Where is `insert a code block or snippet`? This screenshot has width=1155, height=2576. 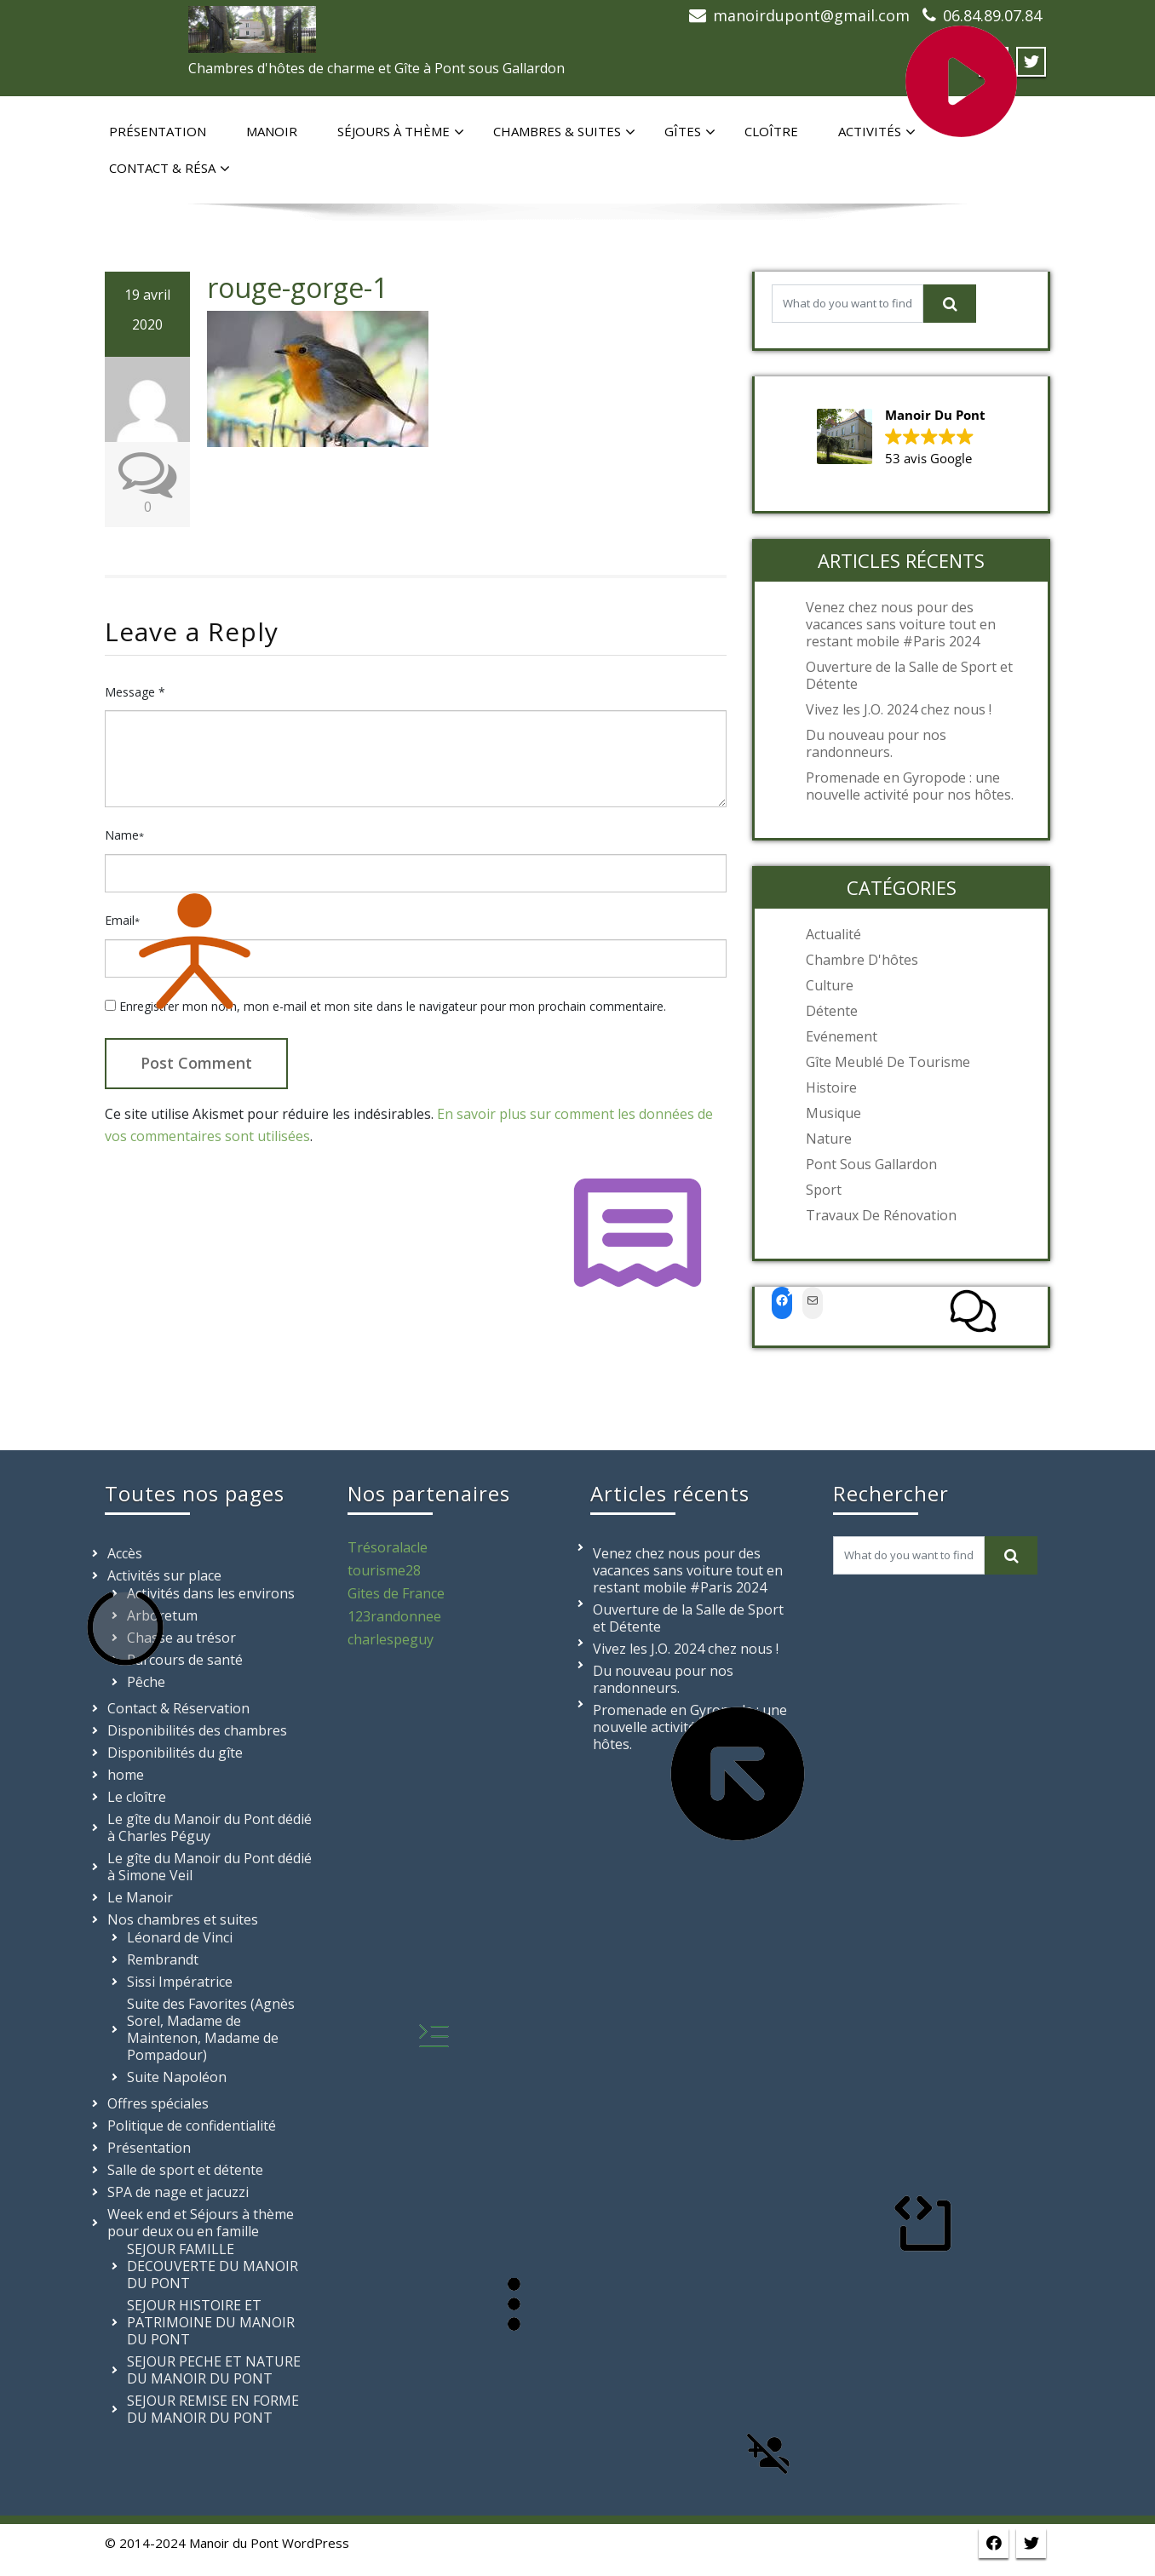
insert a code block or snippet is located at coordinates (925, 2225).